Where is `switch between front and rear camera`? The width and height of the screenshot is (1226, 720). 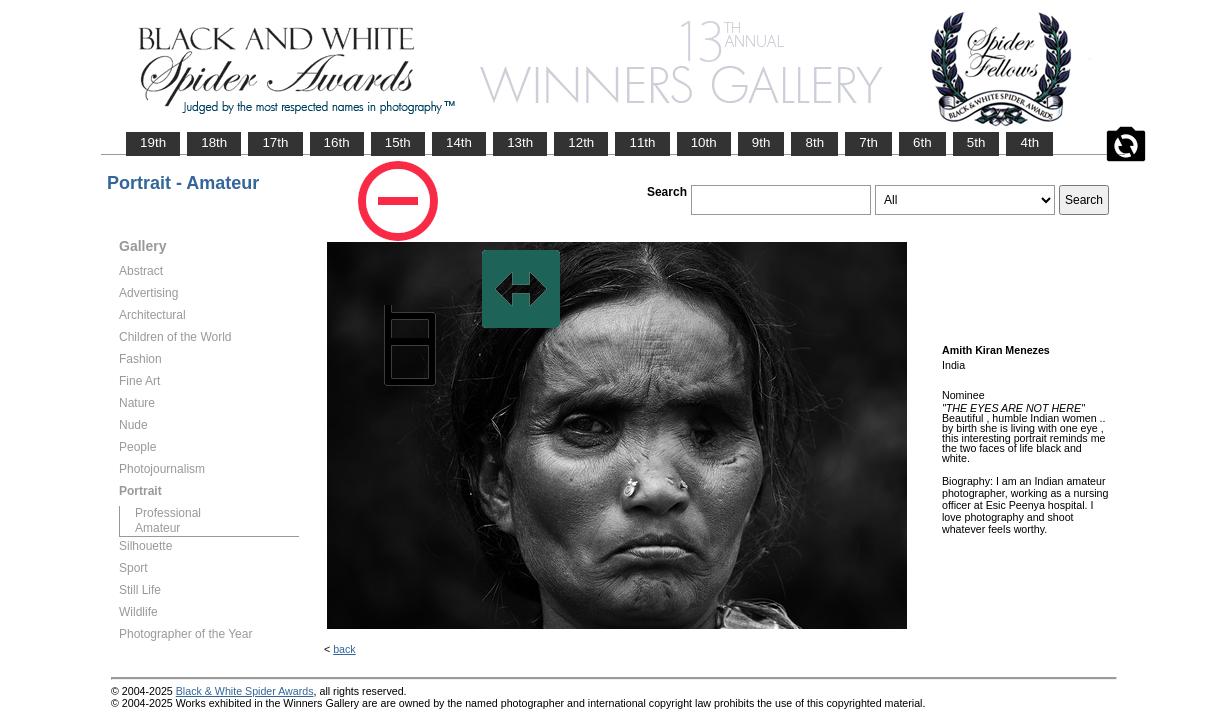
switch between front and rear camera is located at coordinates (1126, 144).